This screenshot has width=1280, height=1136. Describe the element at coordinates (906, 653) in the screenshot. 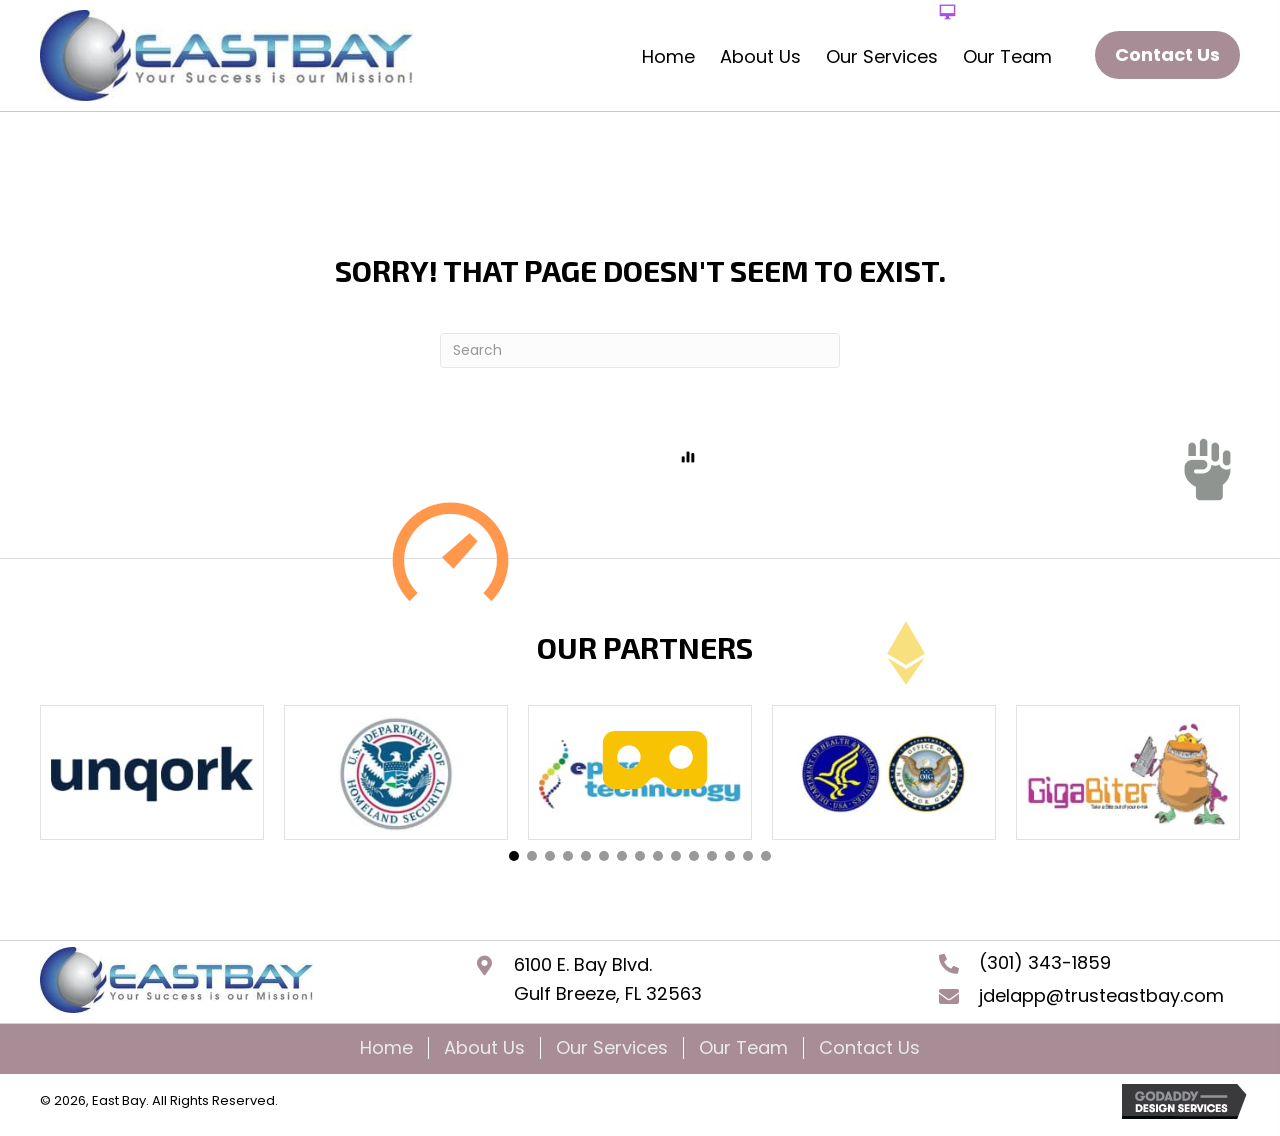

I see `ethereum cryptocurrency logo` at that location.